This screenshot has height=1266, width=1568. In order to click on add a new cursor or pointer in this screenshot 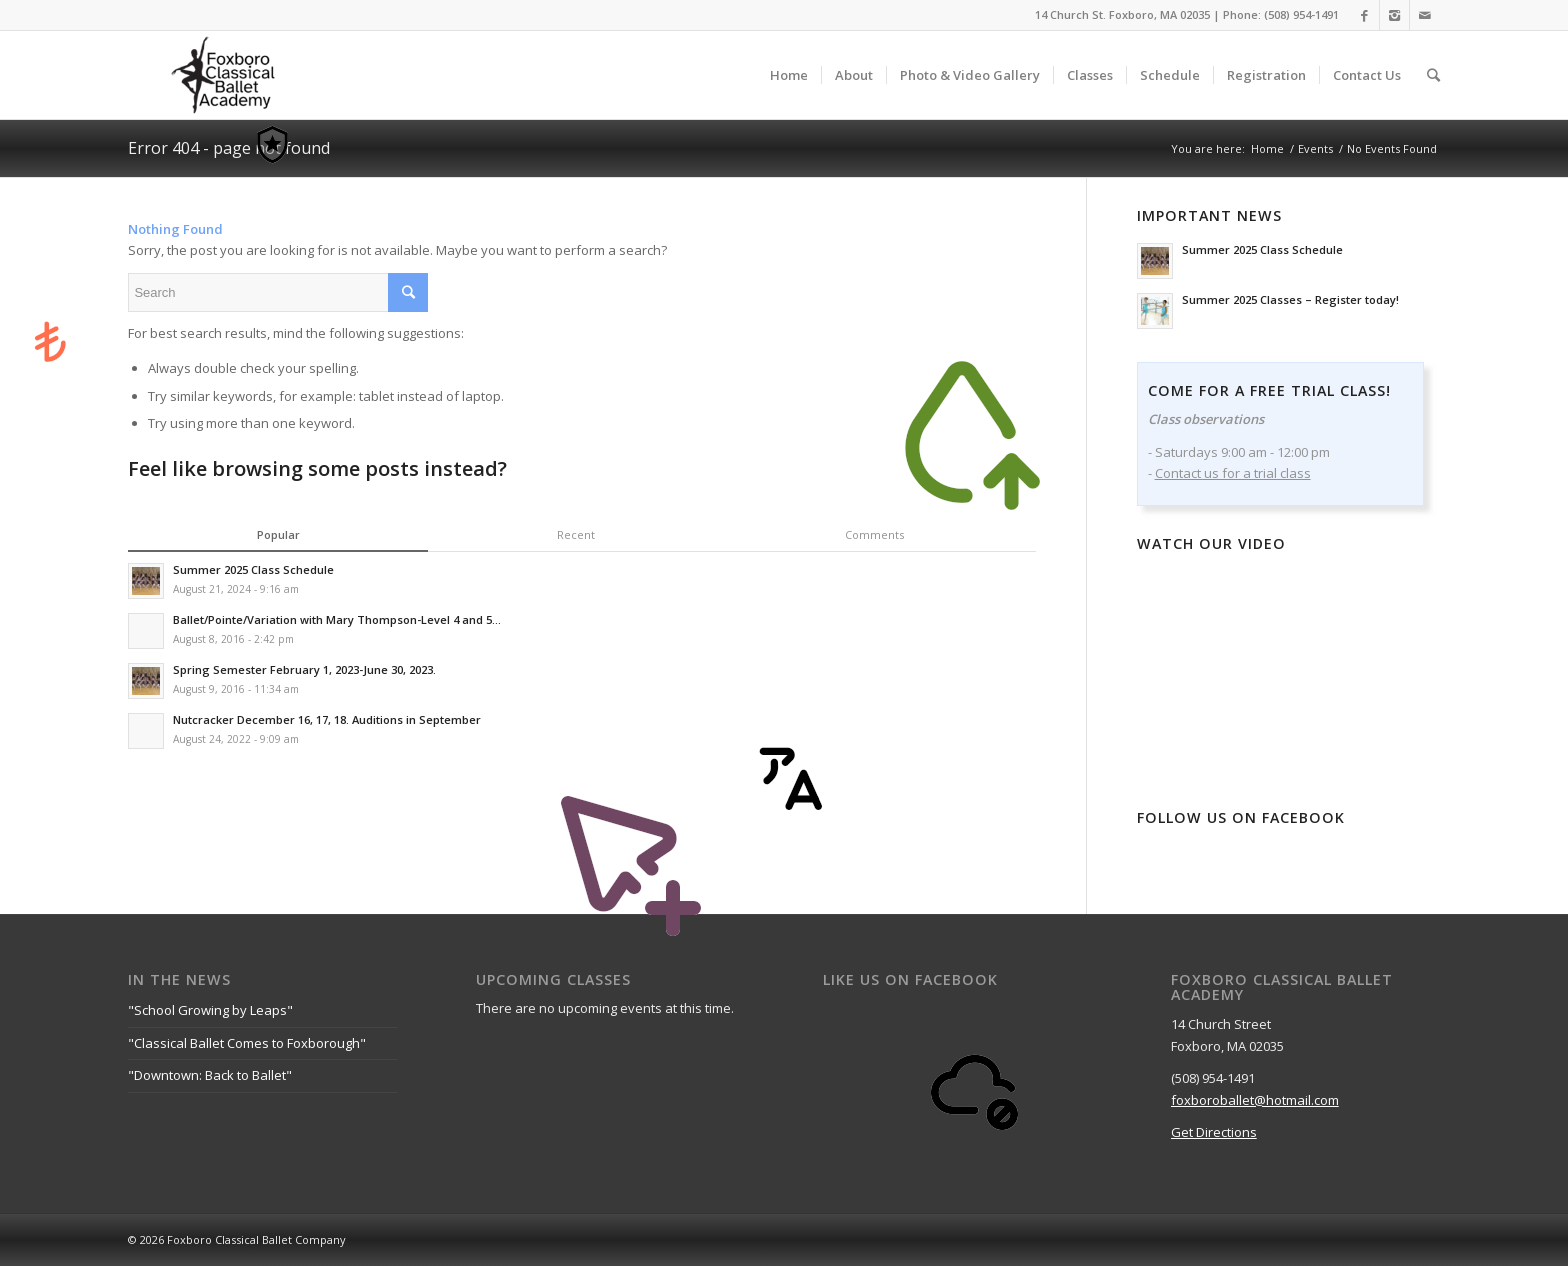, I will do `click(624, 859)`.